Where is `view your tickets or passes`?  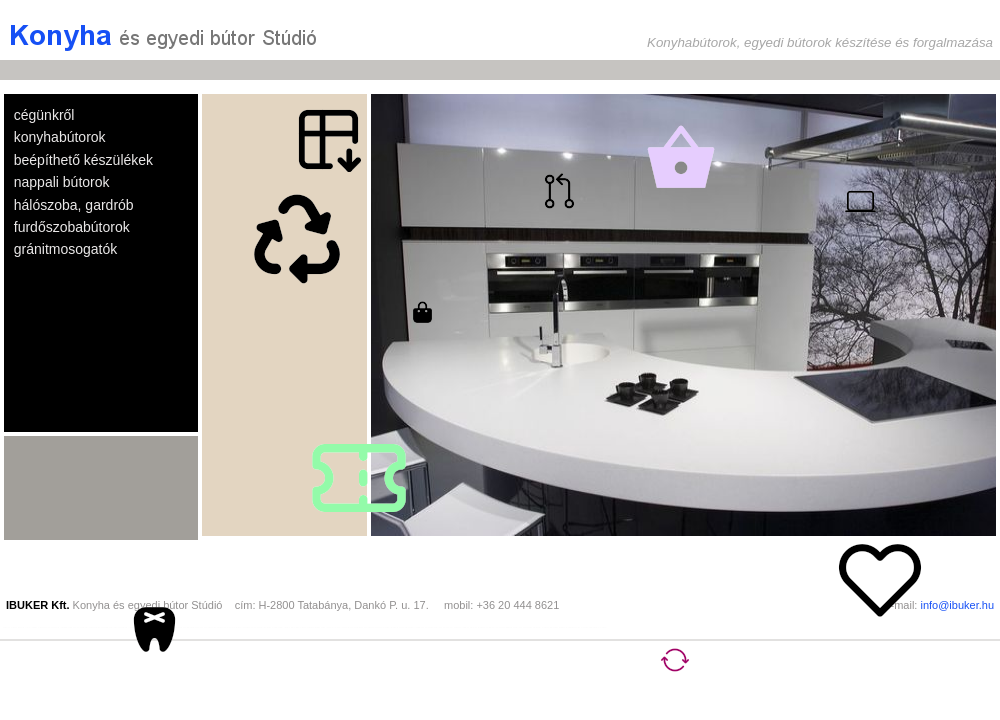
view your tickets or passes is located at coordinates (359, 478).